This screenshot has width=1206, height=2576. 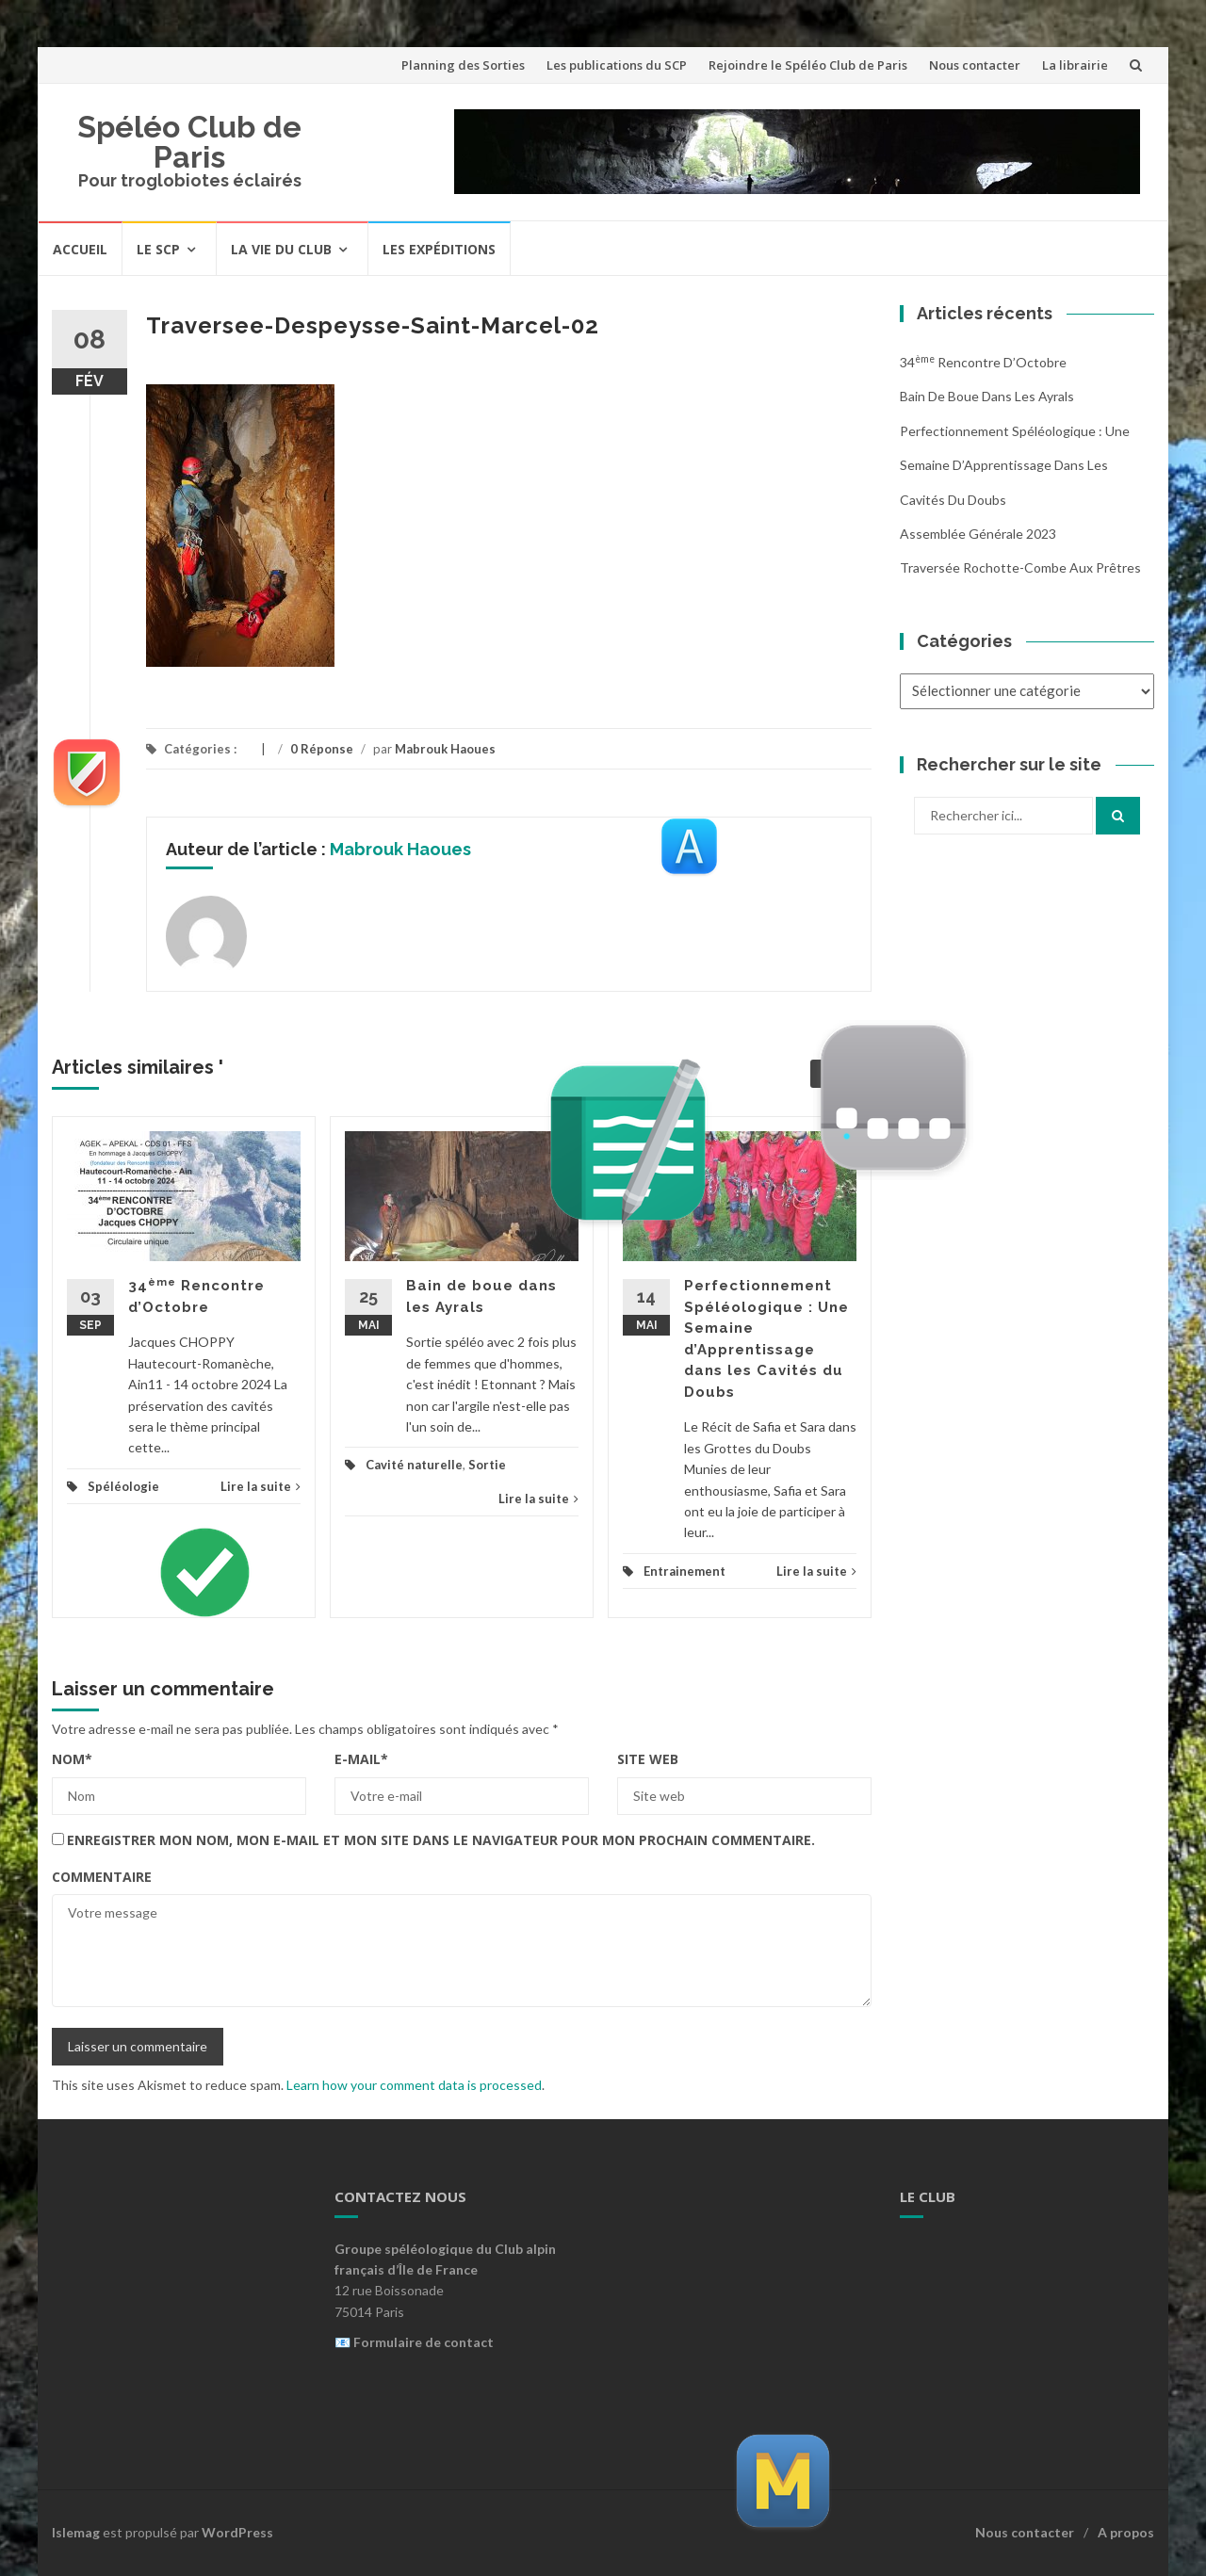 What do you see at coordinates (893, 1100) in the screenshot?
I see `manage cinnamon desktop applets` at bounding box center [893, 1100].